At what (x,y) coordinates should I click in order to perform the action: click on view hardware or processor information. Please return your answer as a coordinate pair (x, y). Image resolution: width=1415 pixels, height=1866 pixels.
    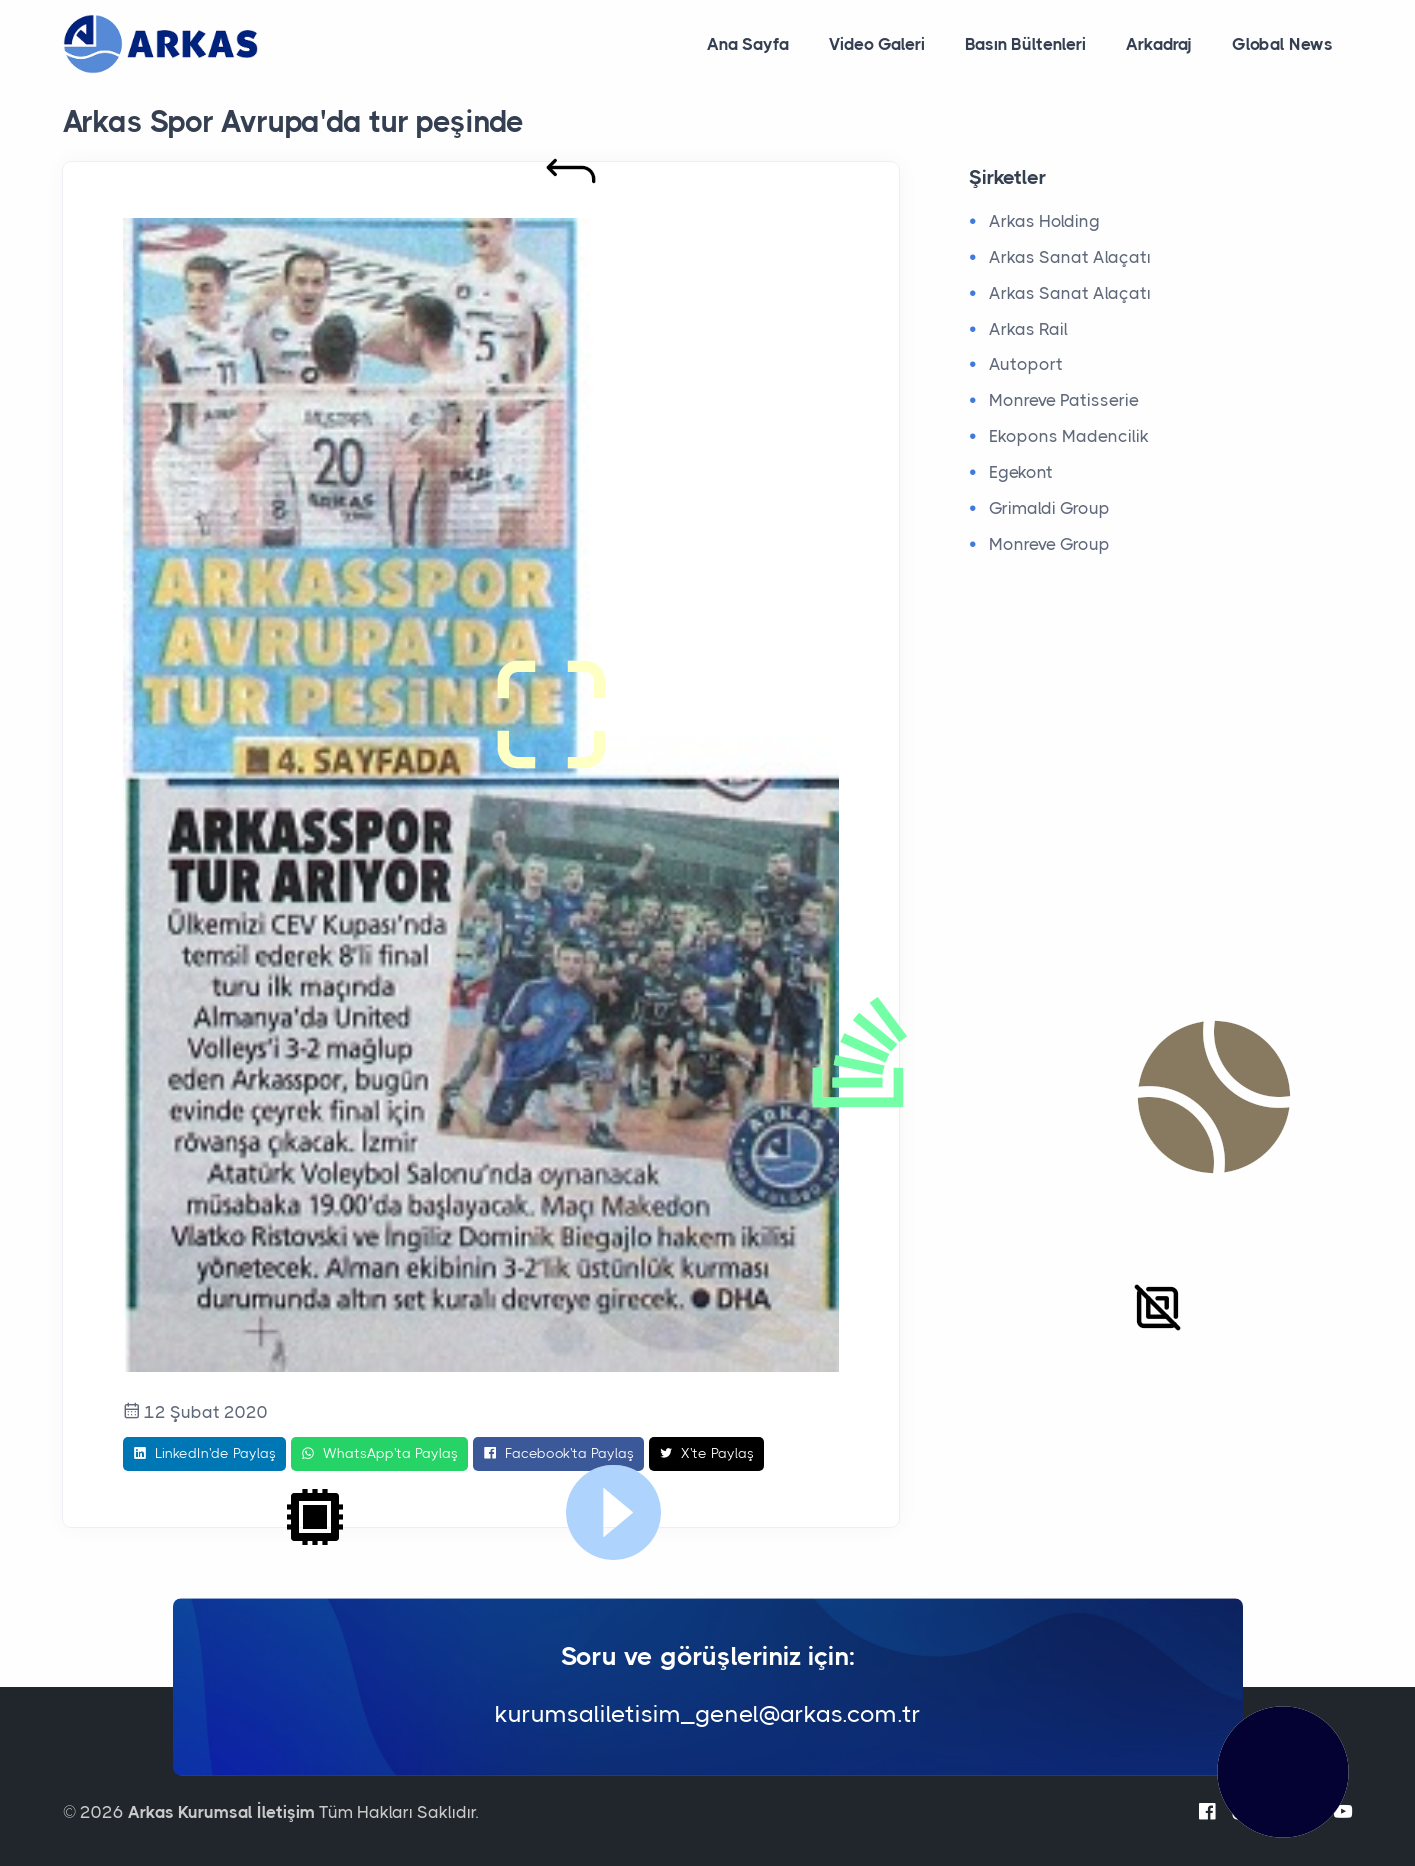
    Looking at the image, I should click on (315, 1517).